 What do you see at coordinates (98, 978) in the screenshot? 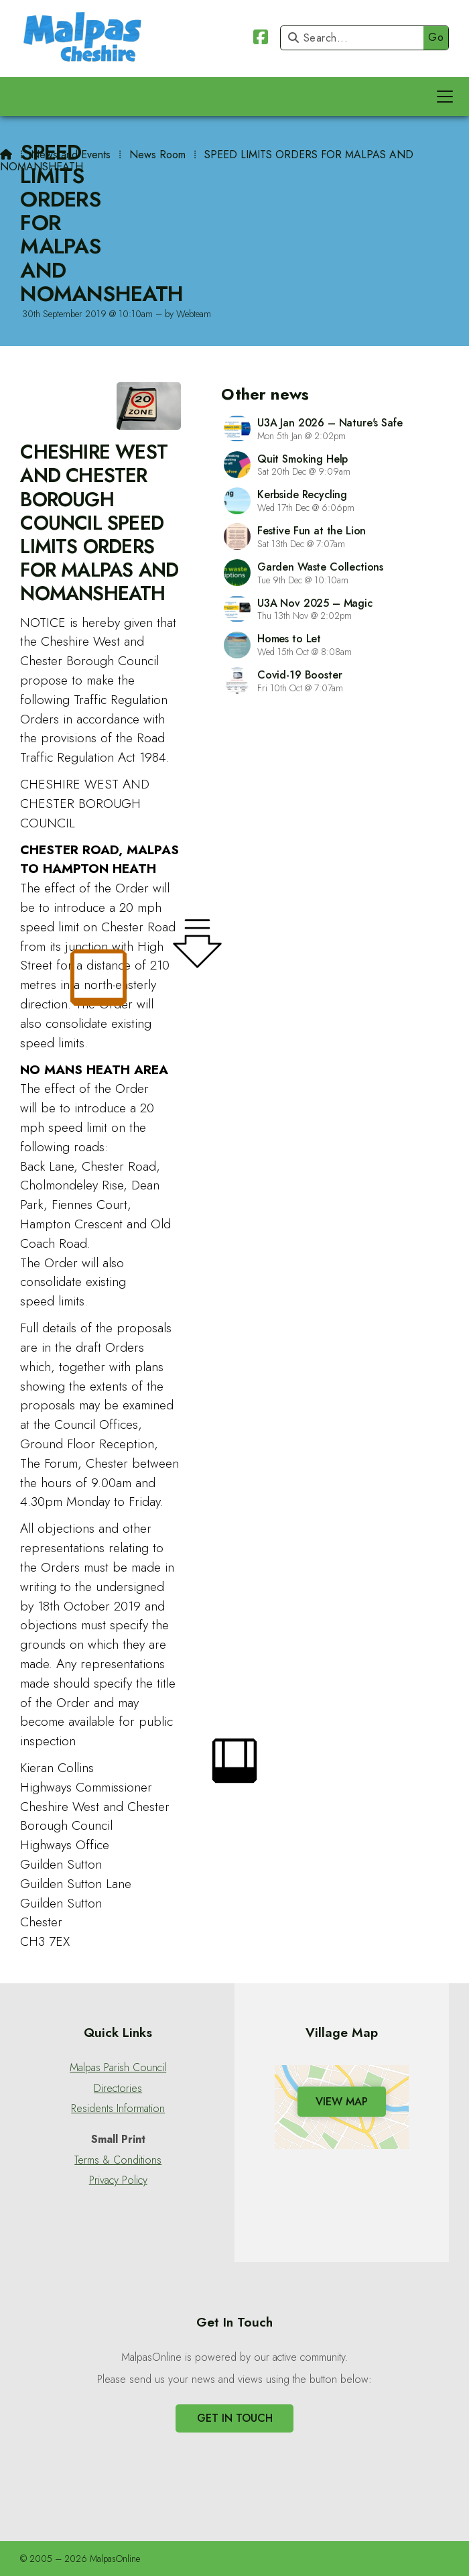
I see `toggle the status bar visibility` at bounding box center [98, 978].